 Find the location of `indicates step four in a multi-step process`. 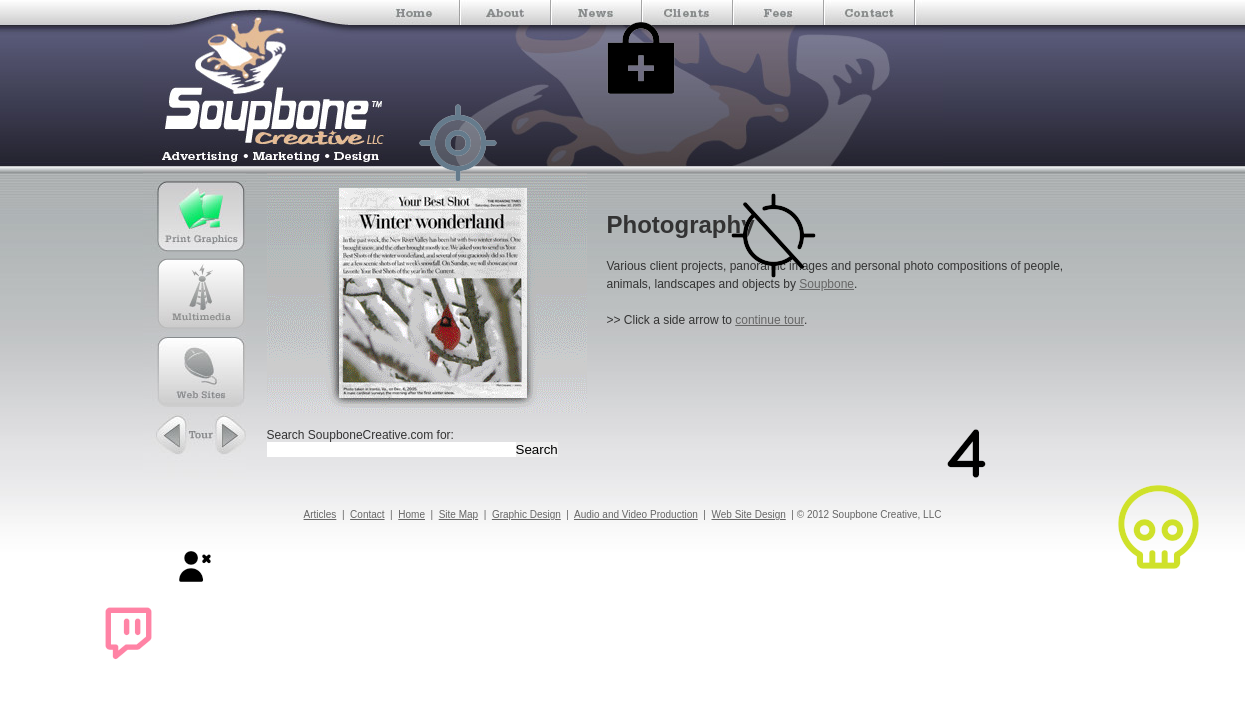

indicates step four in a multi-step process is located at coordinates (967, 453).